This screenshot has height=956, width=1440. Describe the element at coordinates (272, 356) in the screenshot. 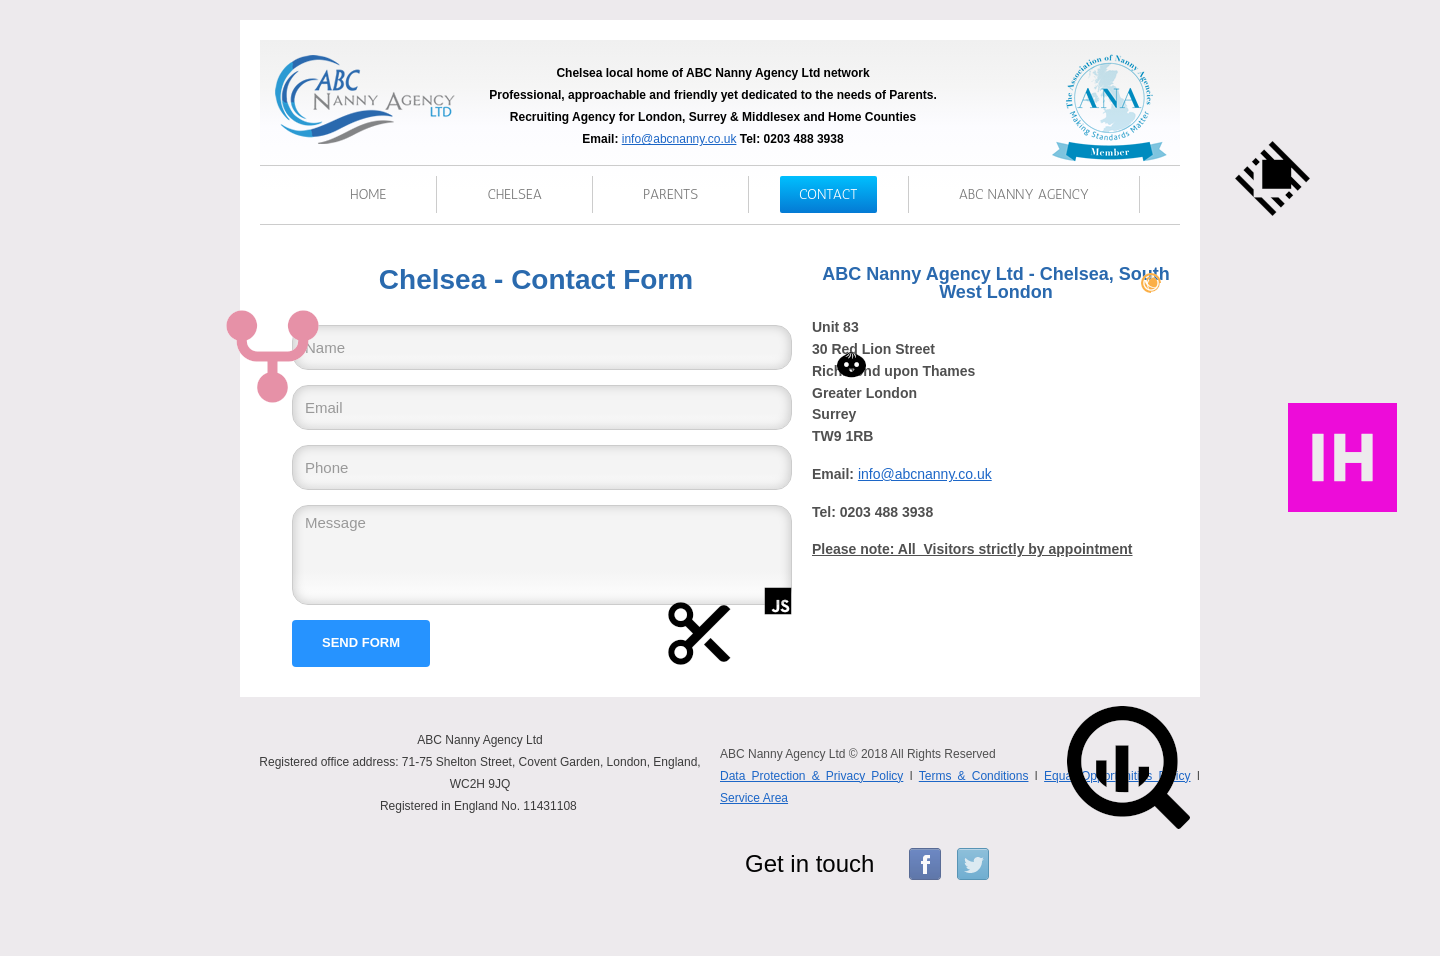

I see `fork a repository` at that location.